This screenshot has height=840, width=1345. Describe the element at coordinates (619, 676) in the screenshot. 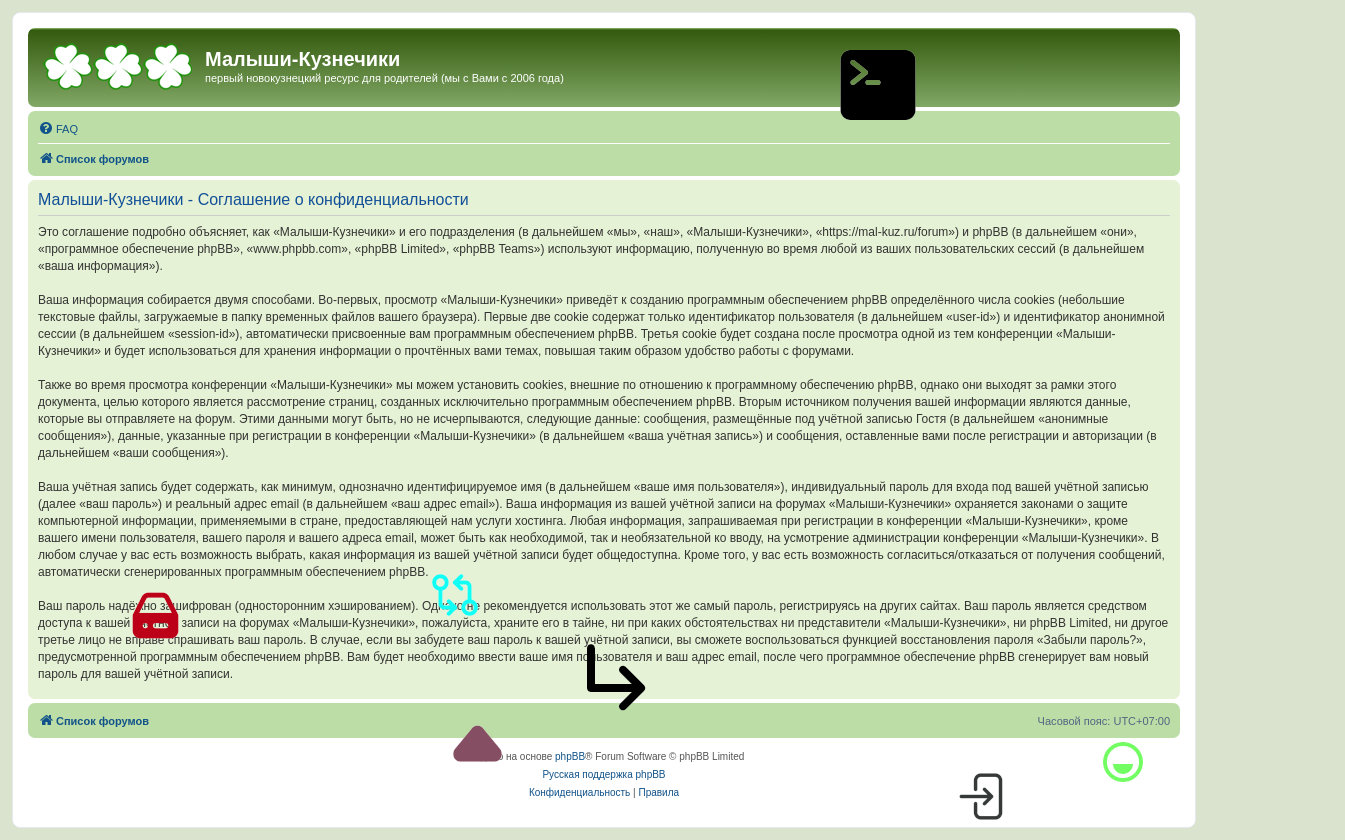

I see `navigate to a subdirectory or nested folder` at that location.